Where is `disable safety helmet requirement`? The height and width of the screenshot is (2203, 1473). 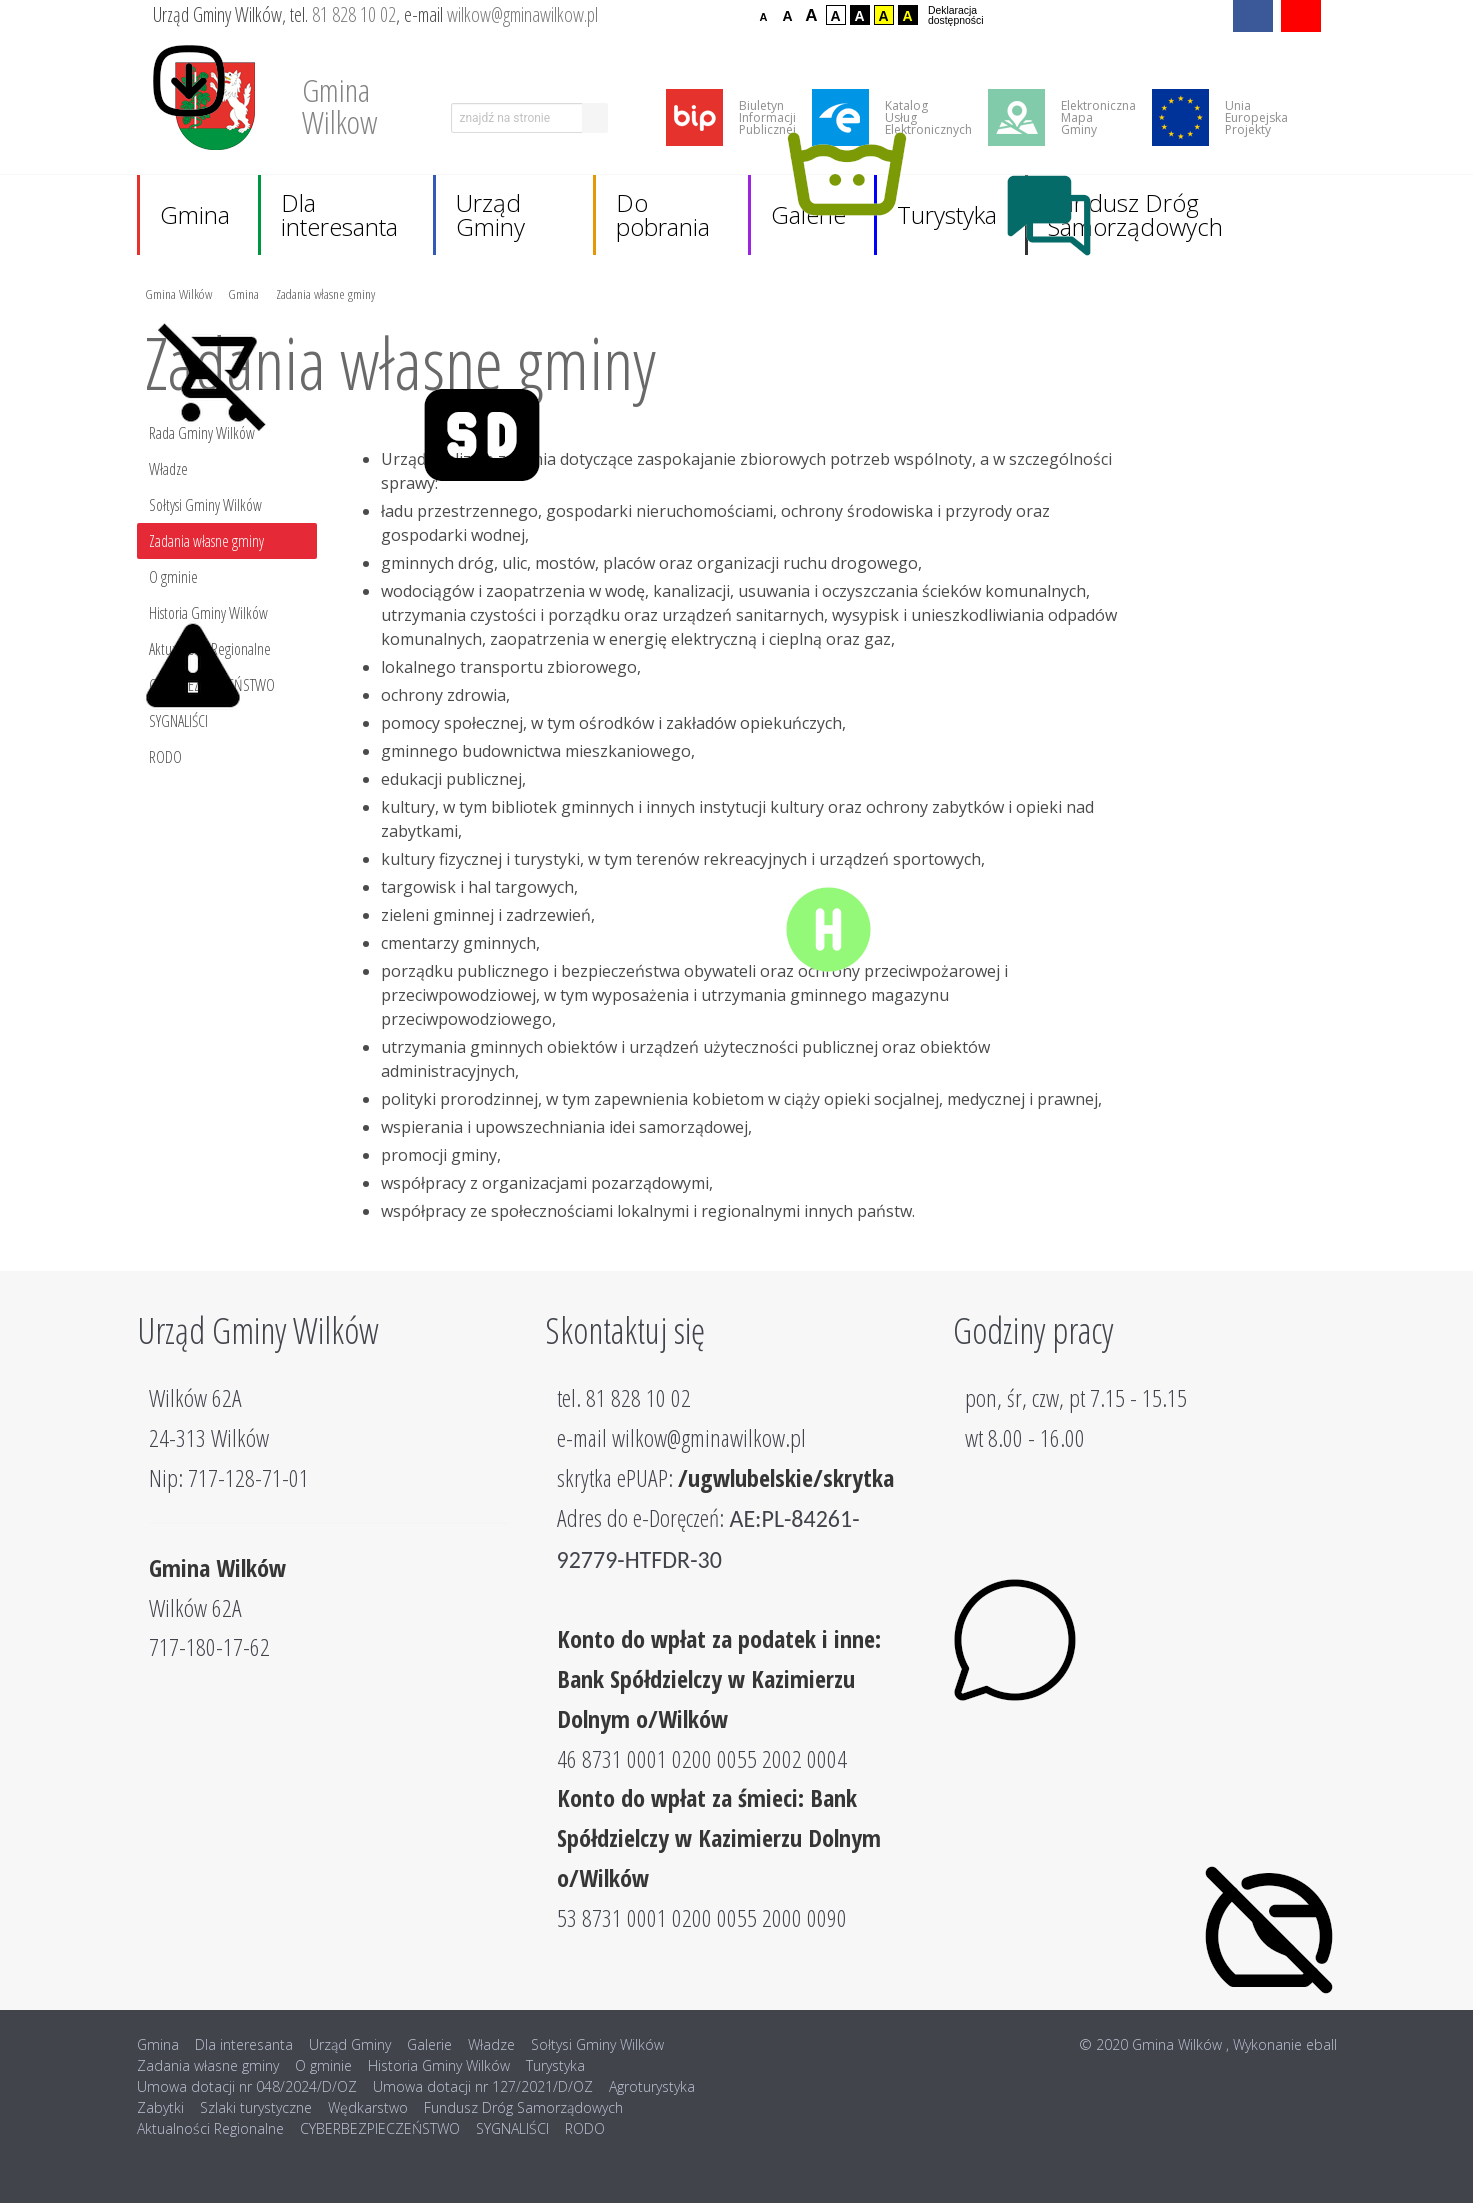
disable safety helmet requirement is located at coordinates (1269, 1930).